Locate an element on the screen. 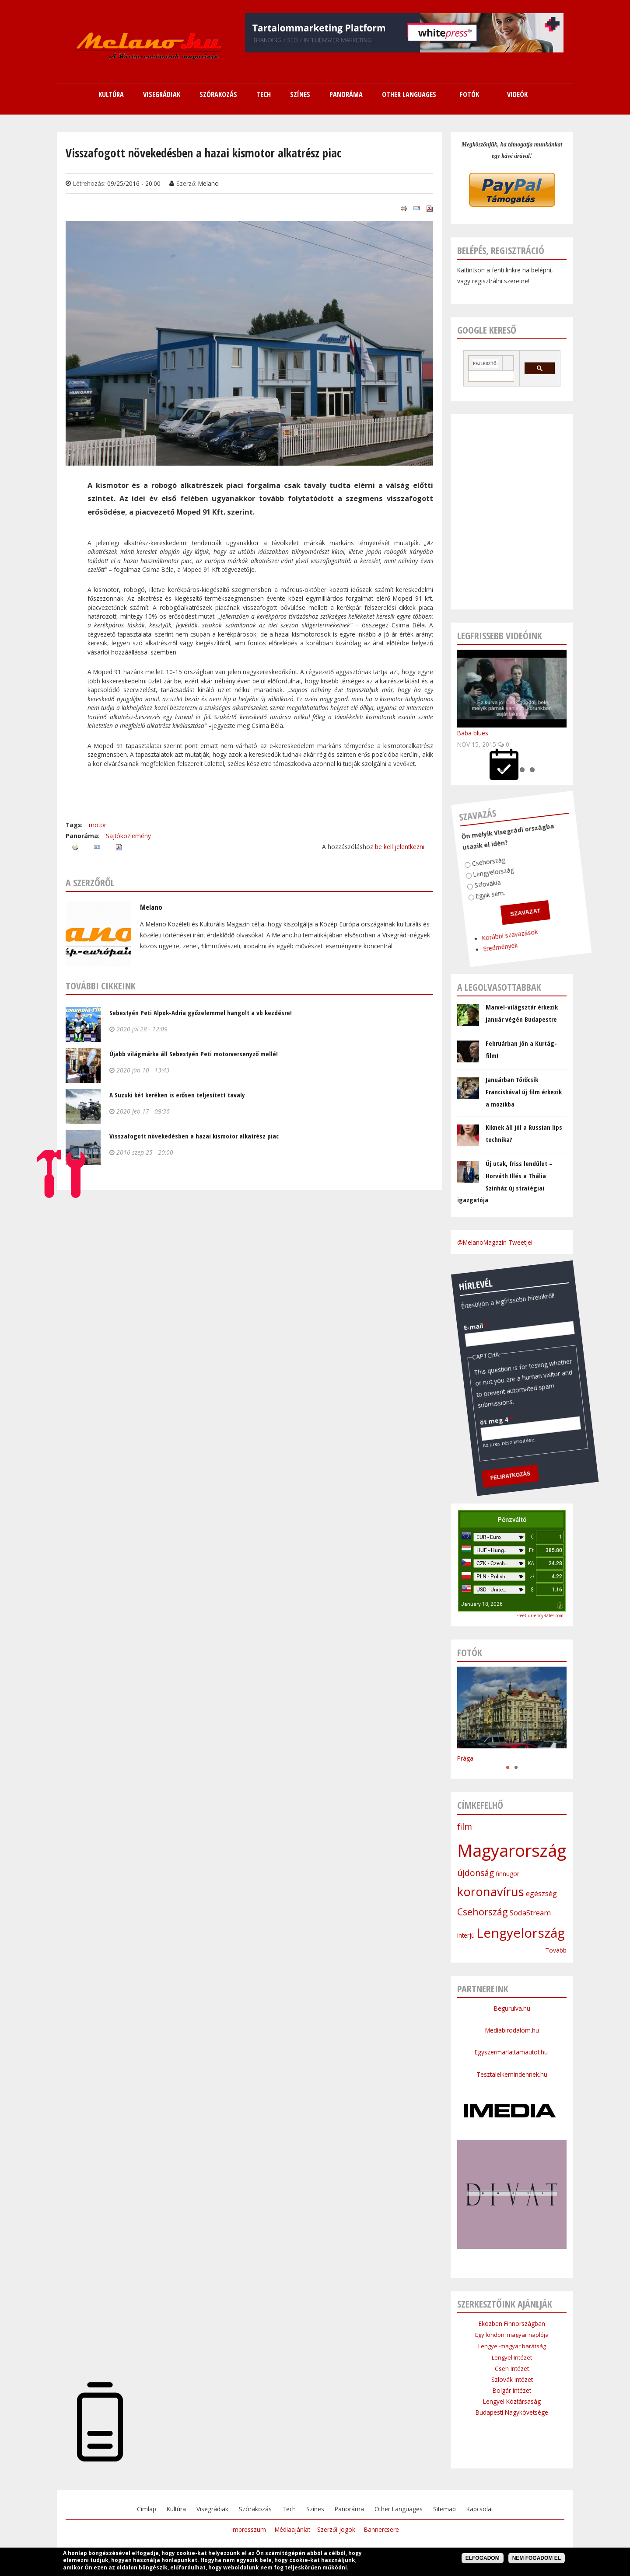  access settings or configuration options is located at coordinates (61, 1174).